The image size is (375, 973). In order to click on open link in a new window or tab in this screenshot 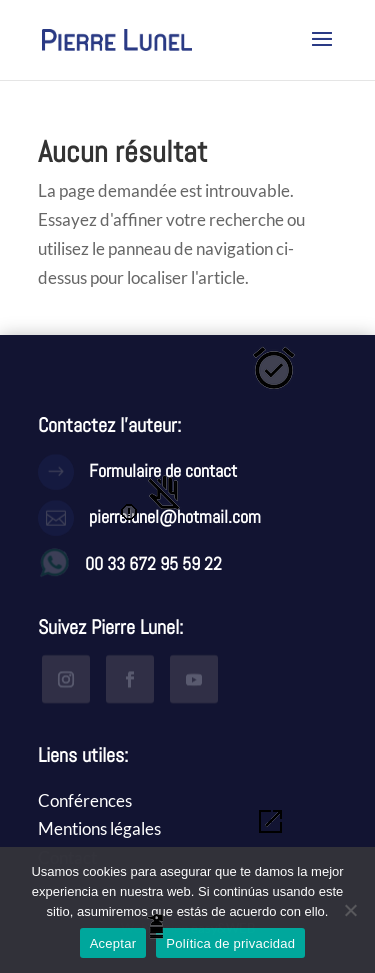, I will do `click(270, 821)`.